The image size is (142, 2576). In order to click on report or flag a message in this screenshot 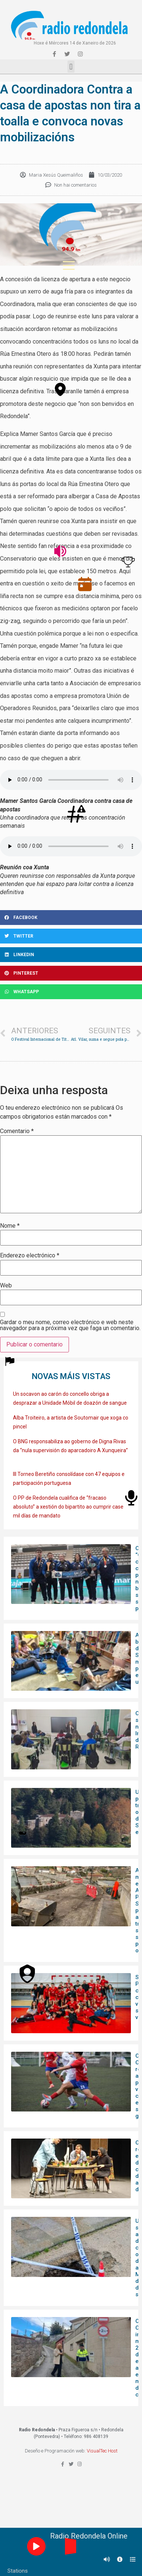, I will do `click(10, 1362)`.